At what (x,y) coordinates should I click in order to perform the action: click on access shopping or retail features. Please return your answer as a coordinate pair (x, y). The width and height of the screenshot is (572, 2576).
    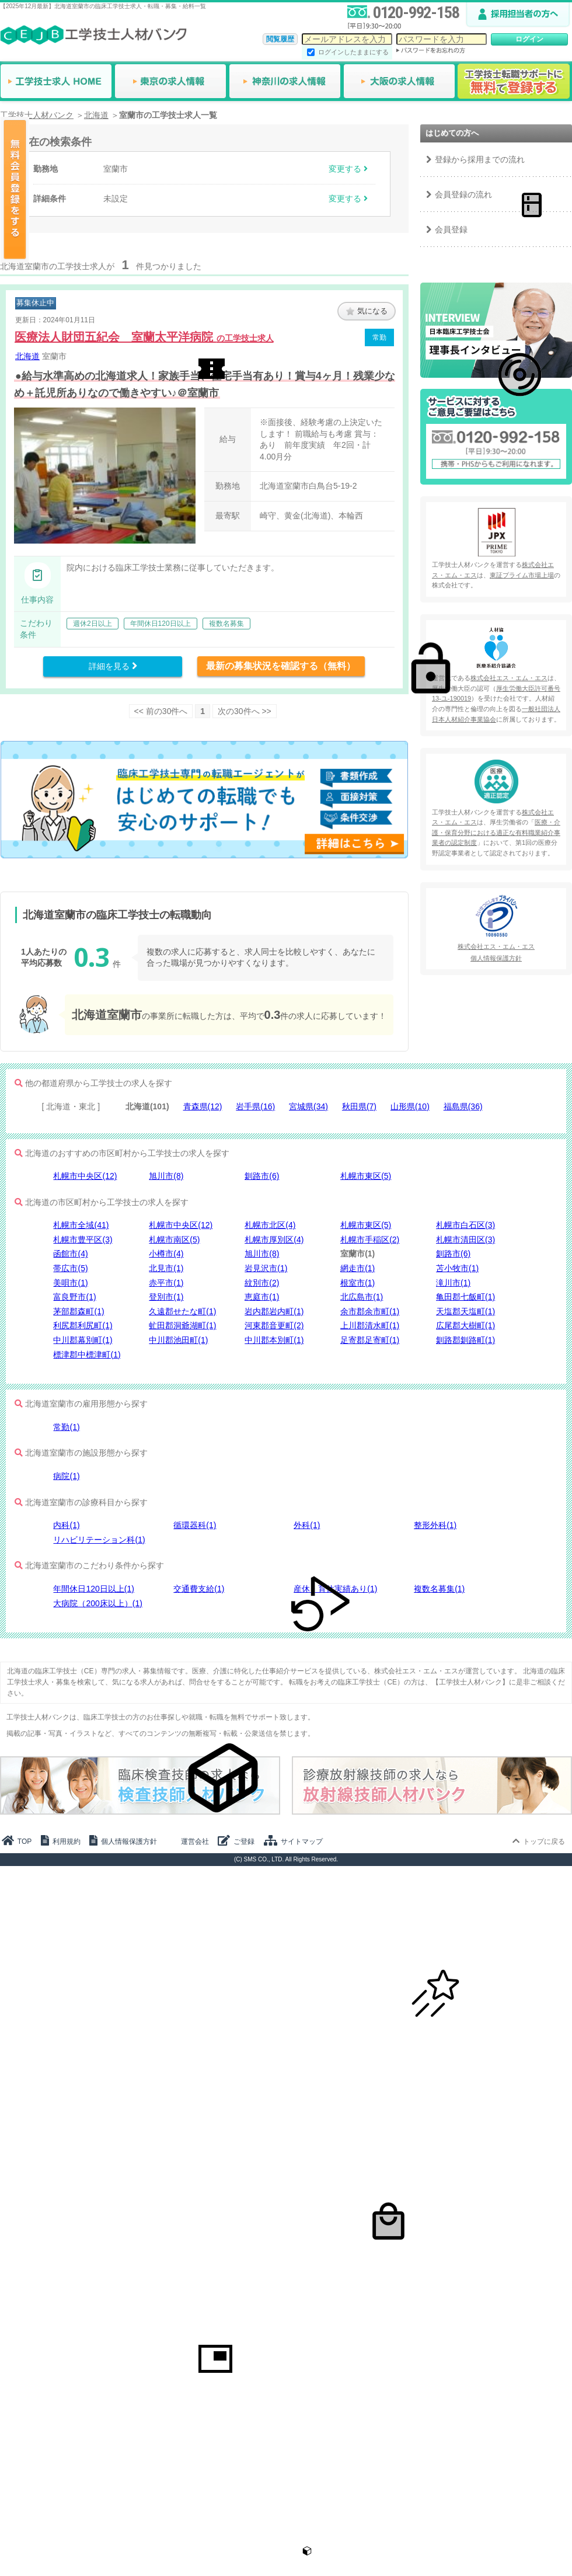
    Looking at the image, I should click on (388, 2222).